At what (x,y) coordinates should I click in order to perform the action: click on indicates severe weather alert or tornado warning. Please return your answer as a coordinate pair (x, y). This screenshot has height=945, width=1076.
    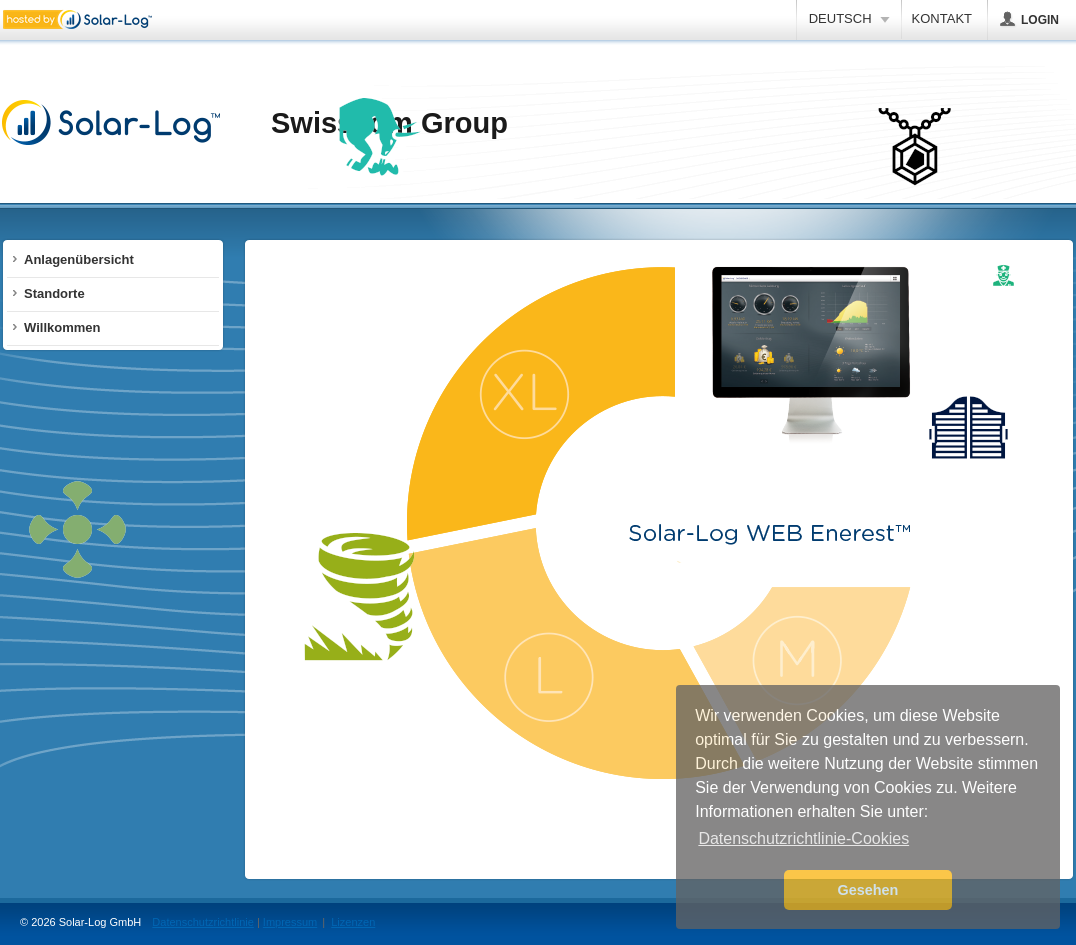
    Looking at the image, I should click on (368, 596).